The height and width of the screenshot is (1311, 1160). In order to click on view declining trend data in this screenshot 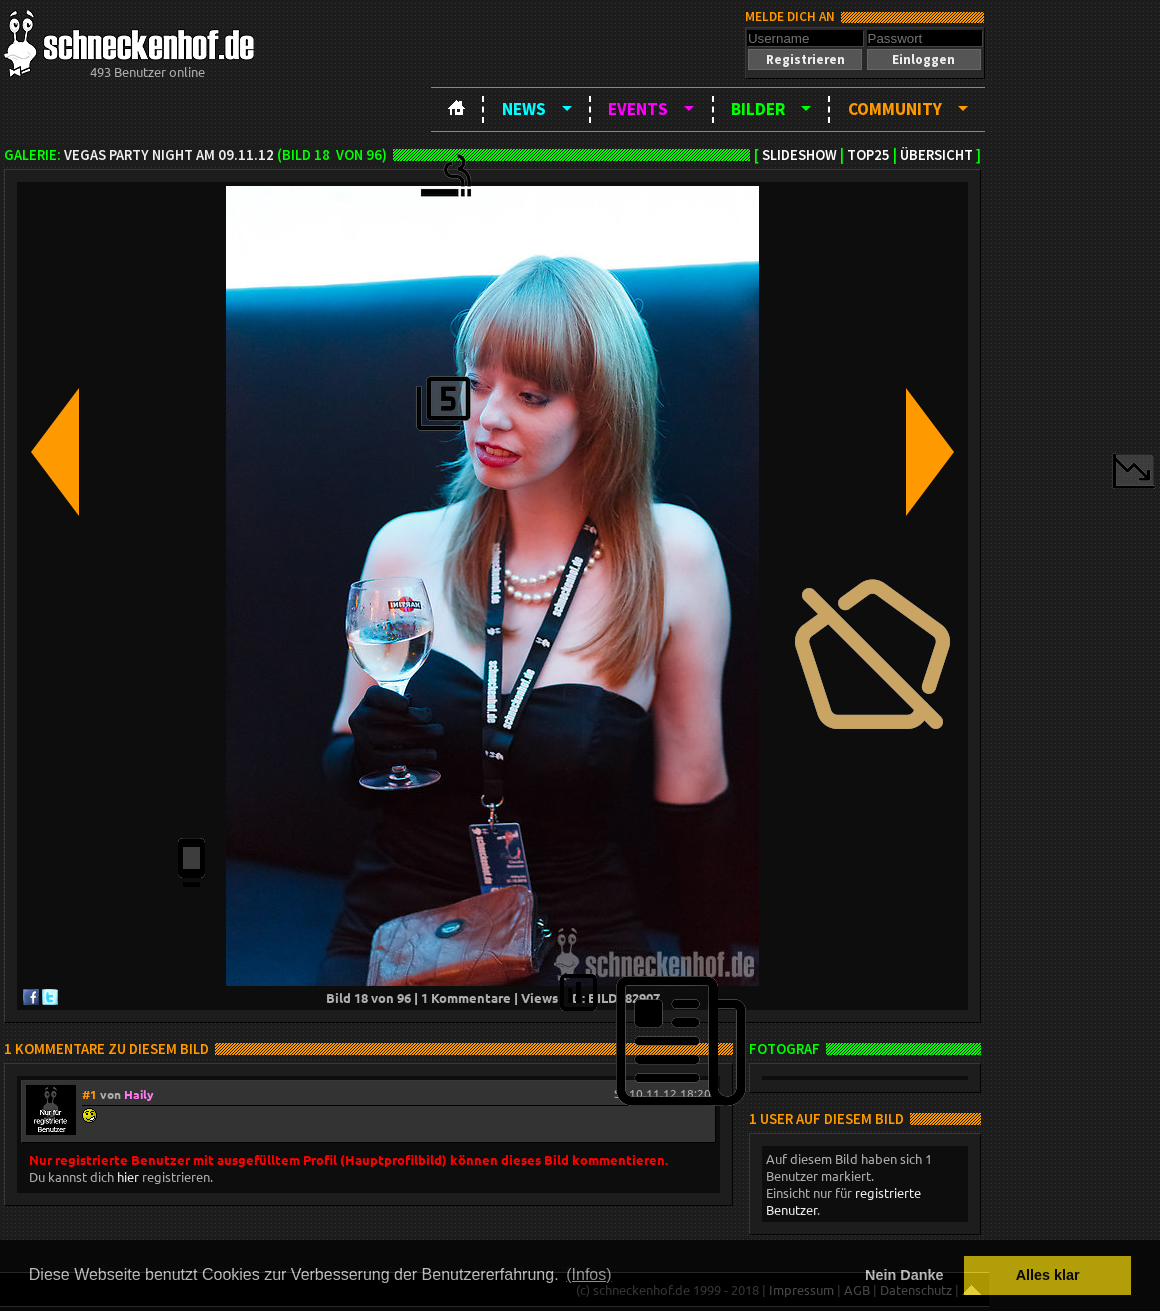, I will do `click(1134, 471)`.